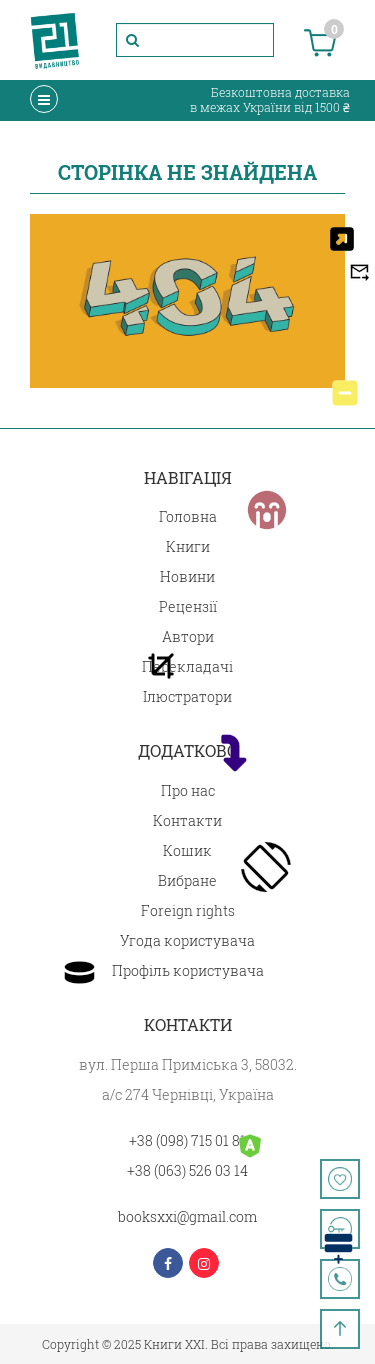 This screenshot has width=375, height=1364. Describe the element at coordinates (79, 972) in the screenshot. I see `hockey or ice sports category` at that location.